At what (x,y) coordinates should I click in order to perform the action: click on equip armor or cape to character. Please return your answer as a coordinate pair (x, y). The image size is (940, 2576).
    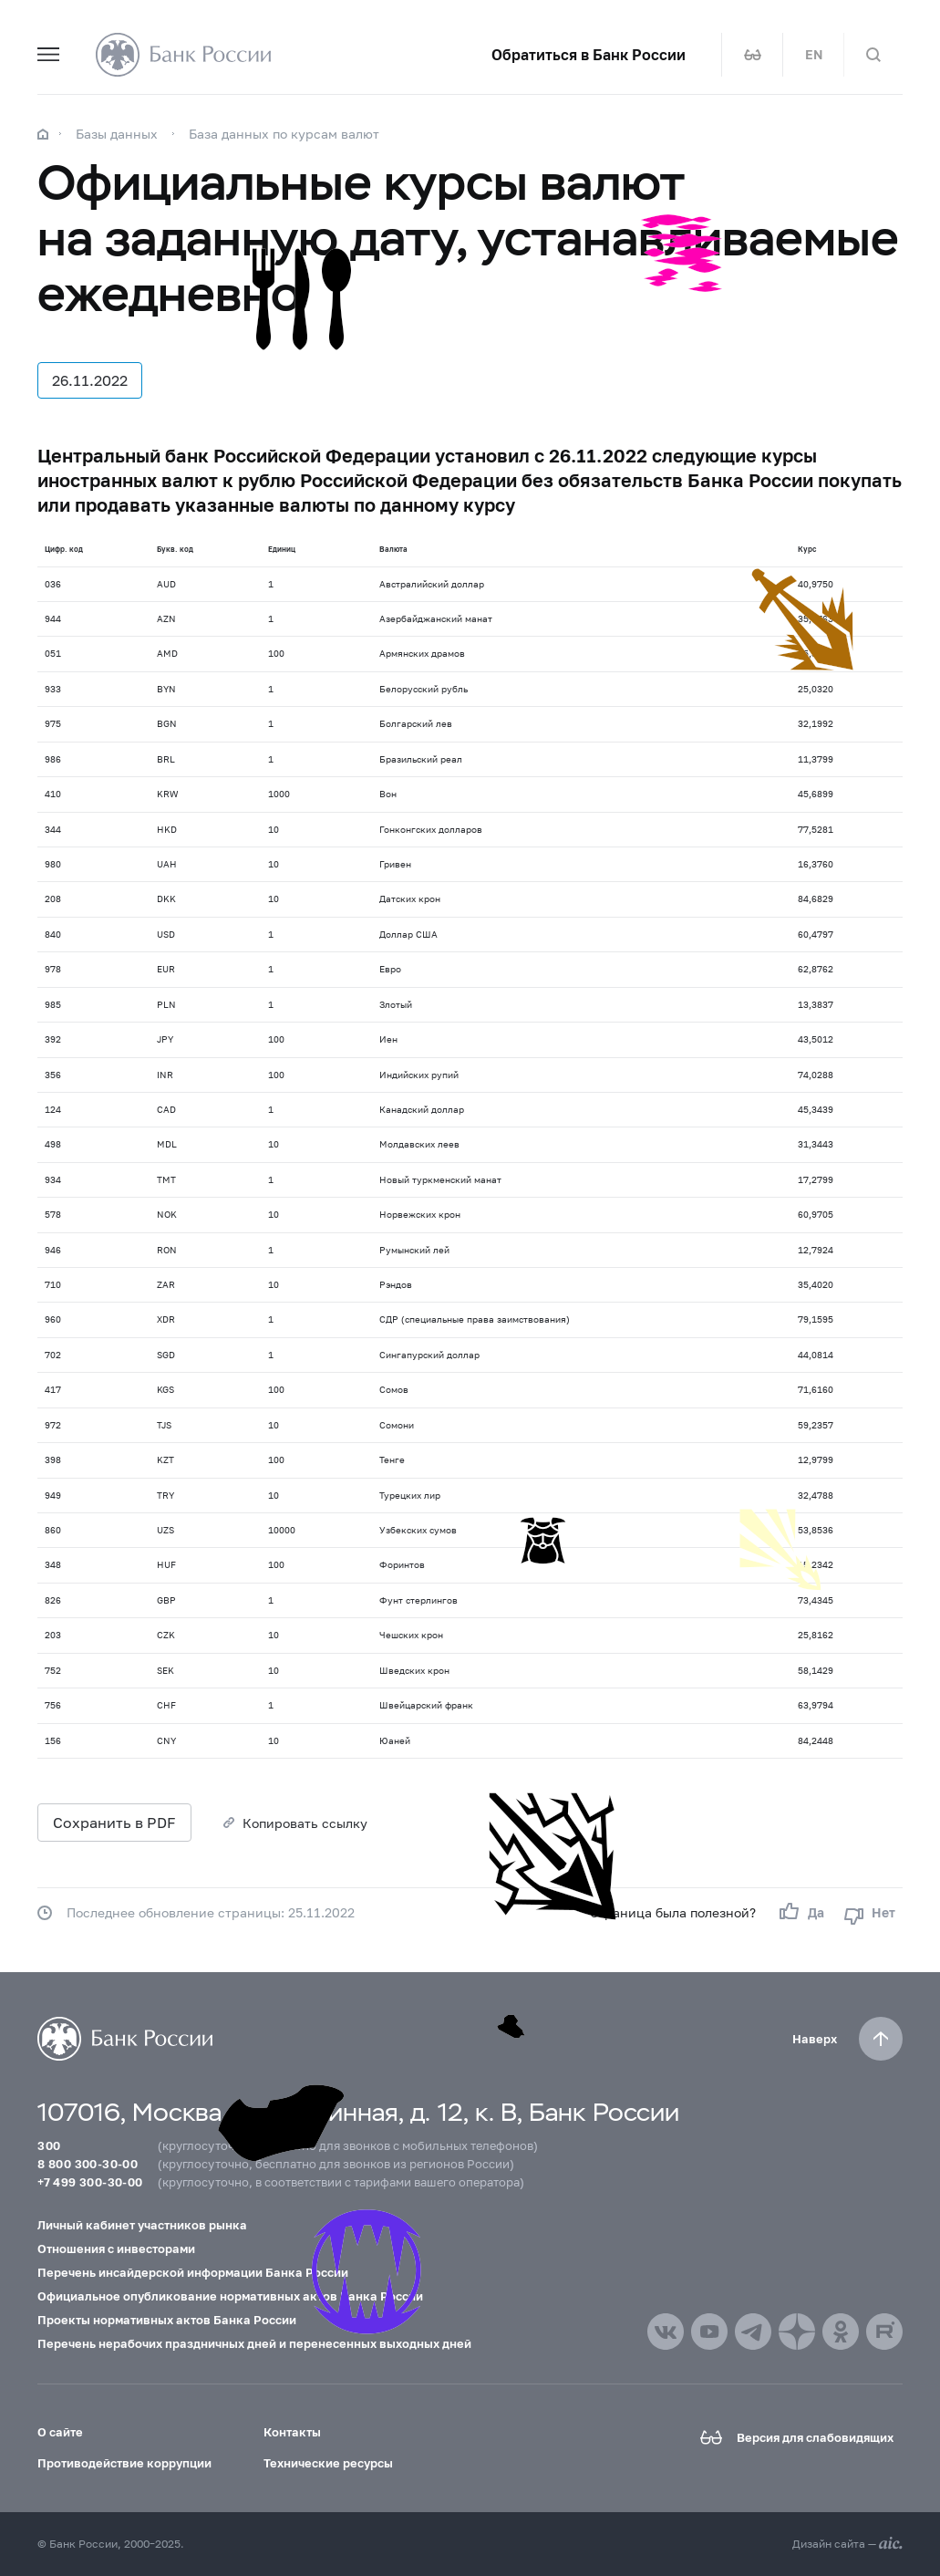
    Looking at the image, I should click on (542, 1540).